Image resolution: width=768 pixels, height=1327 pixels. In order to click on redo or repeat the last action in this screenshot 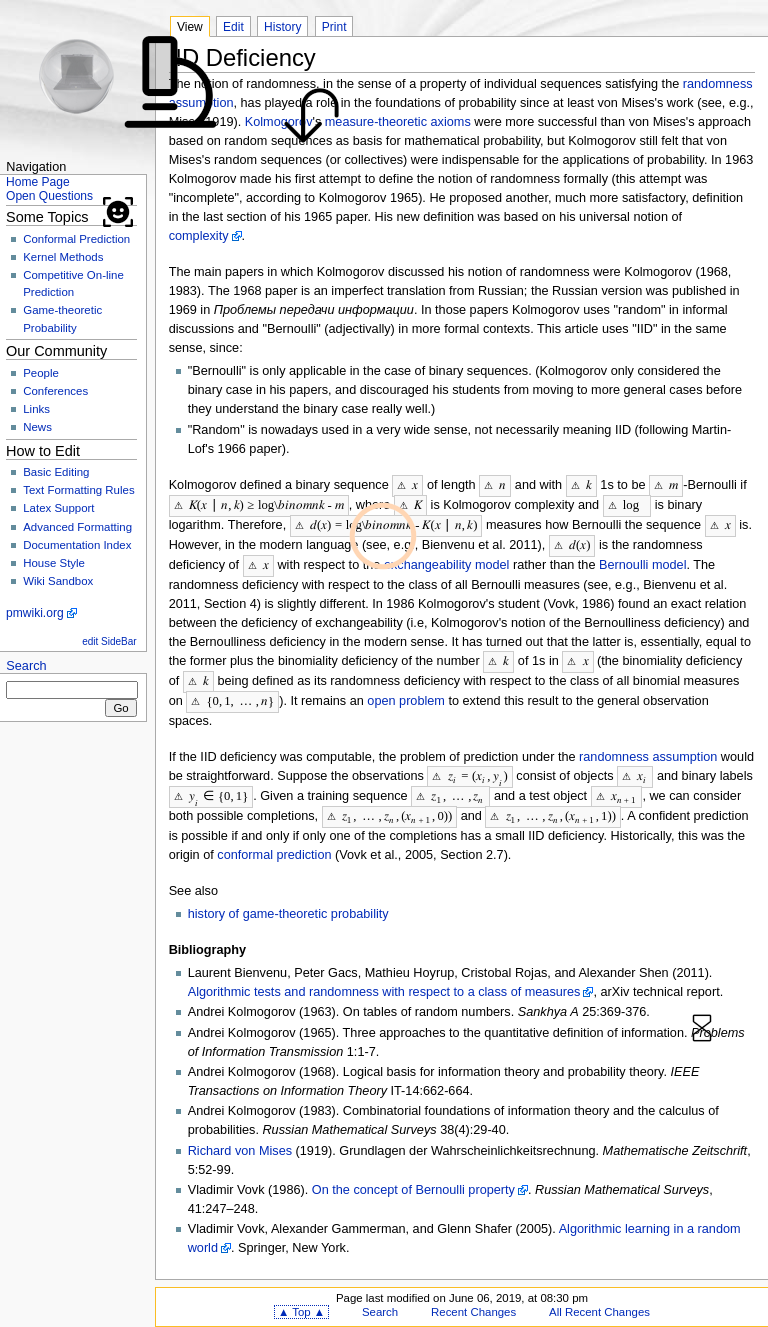, I will do `click(311, 115)`.